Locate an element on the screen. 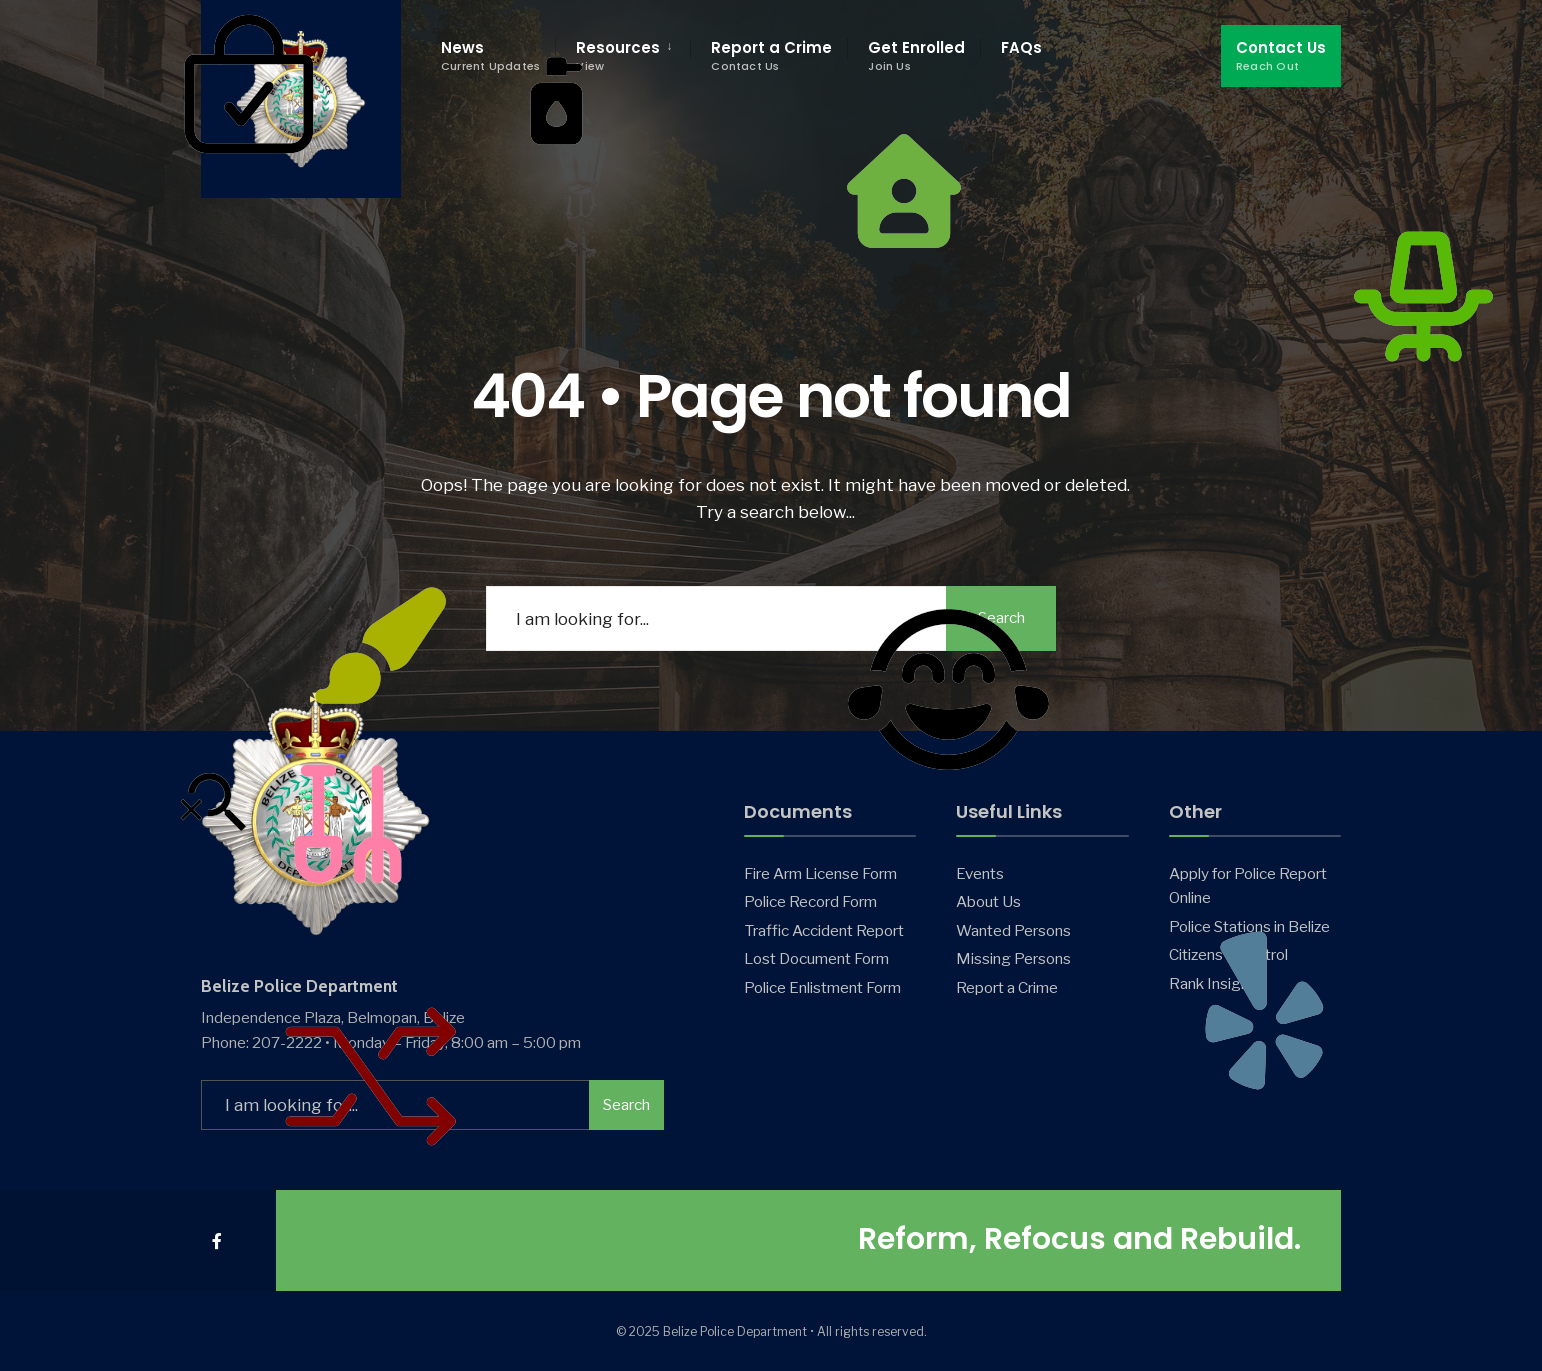 This screenshot has width=1542, height=1371. view your home profile is located at coordinates (904, 191).